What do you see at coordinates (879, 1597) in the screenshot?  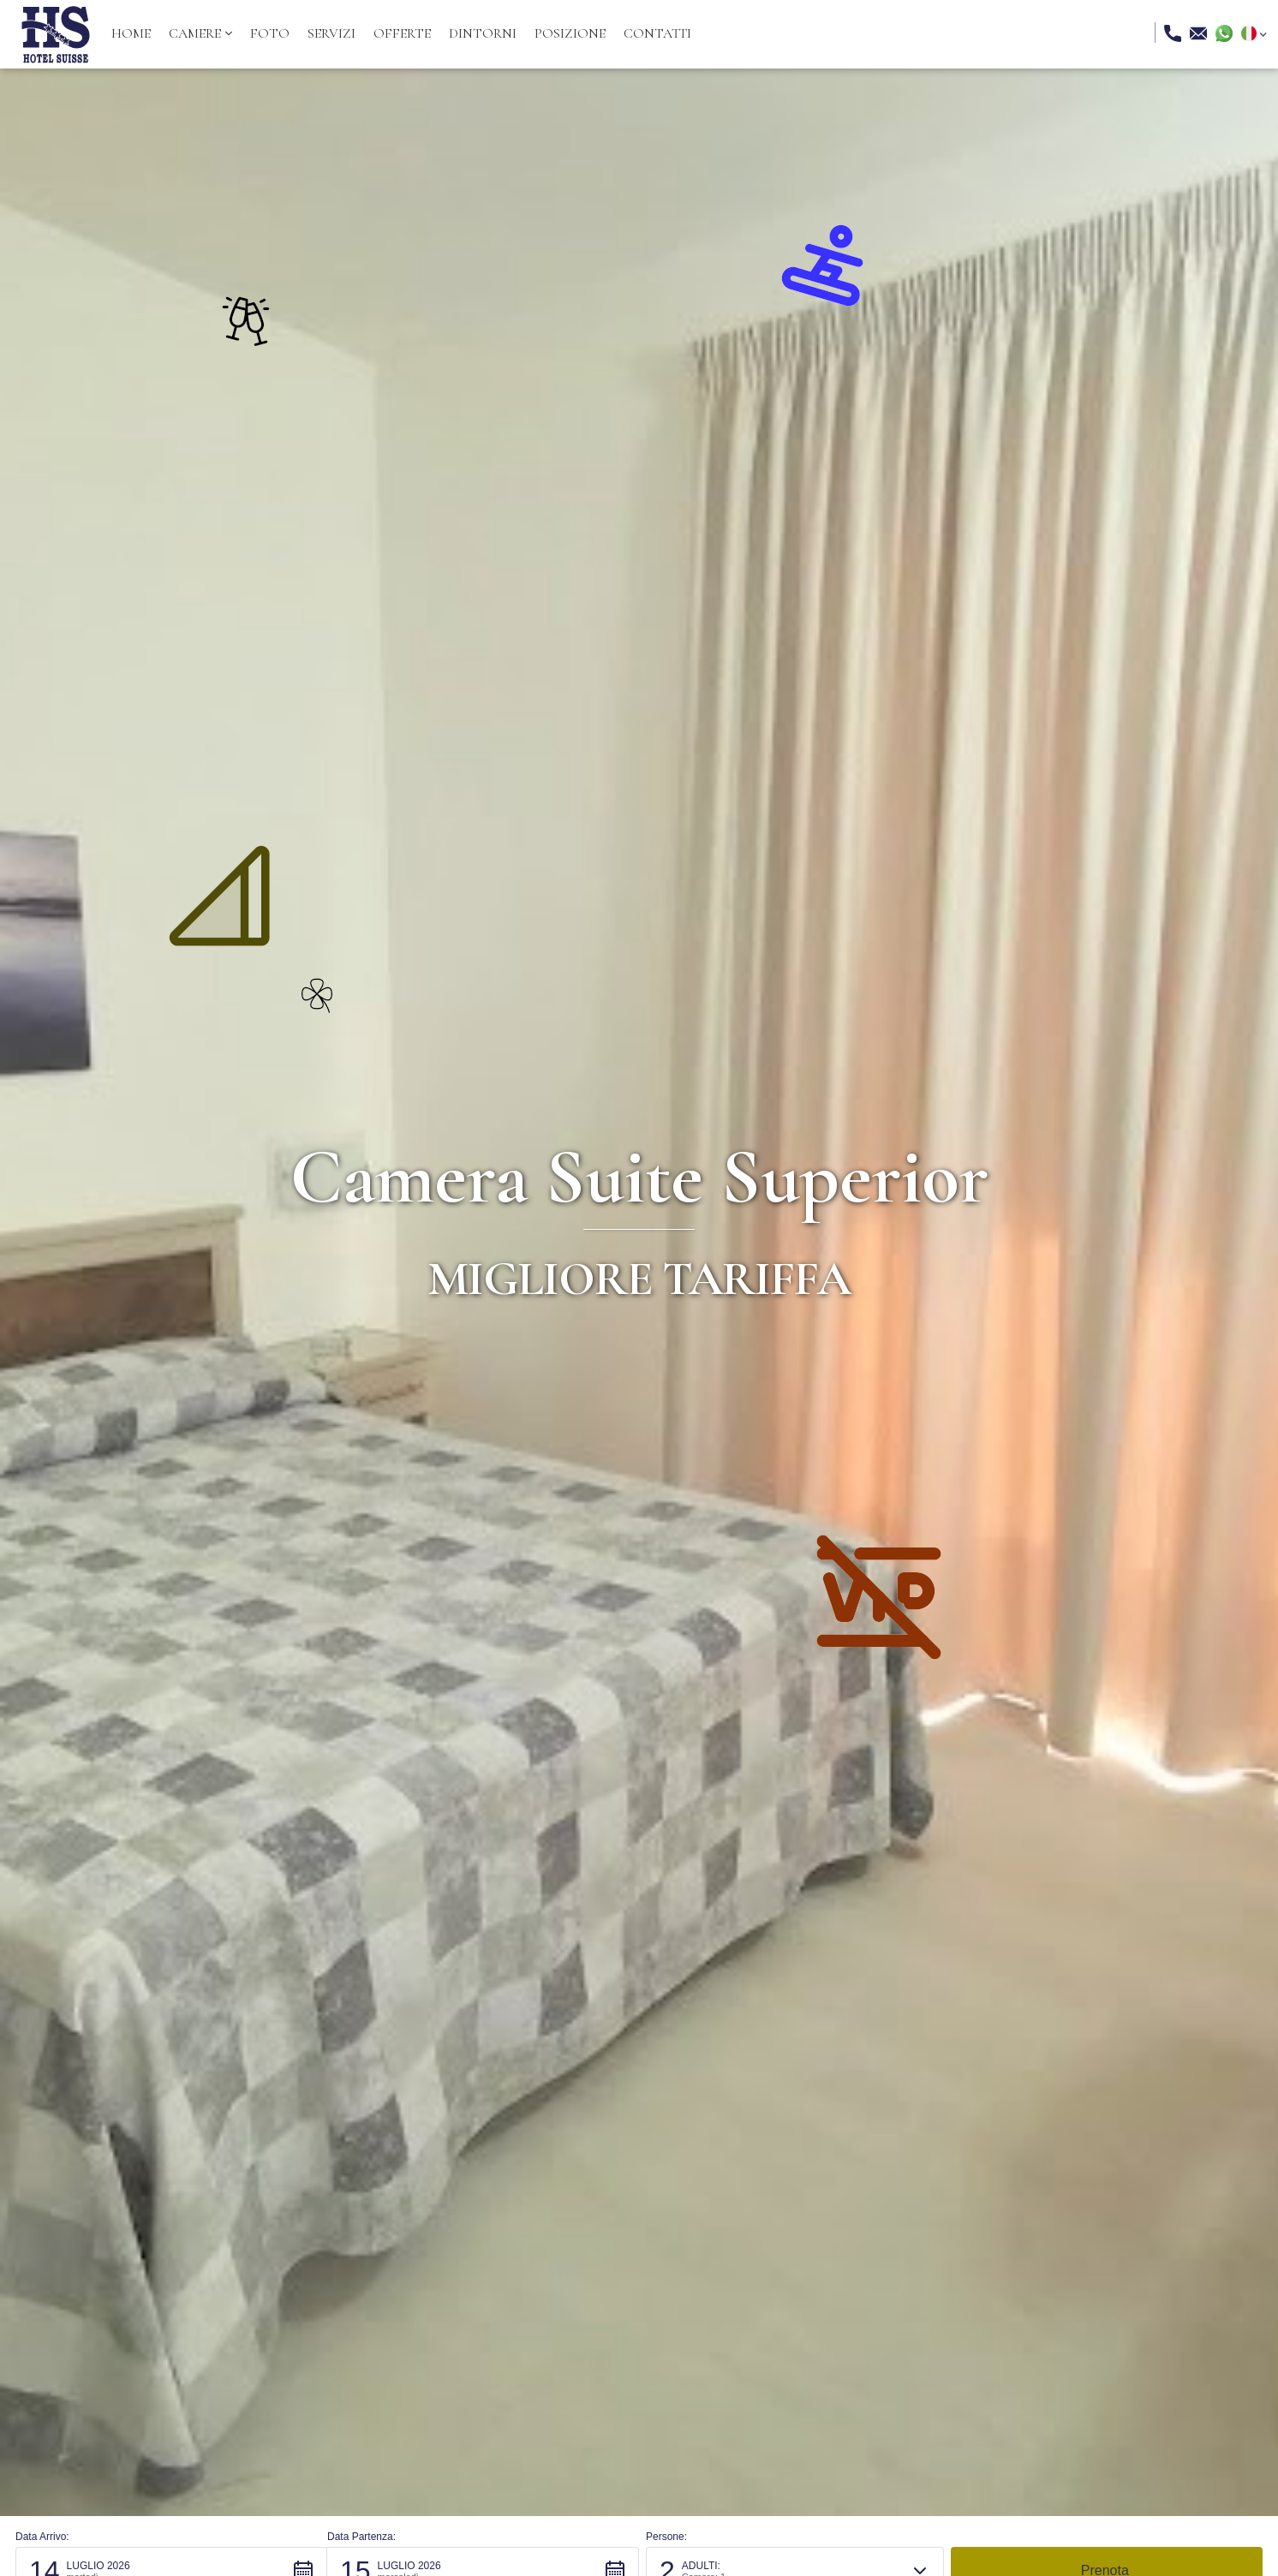 I see `vip status is currently inactive or disabled` at bounding box center [879, 1597].